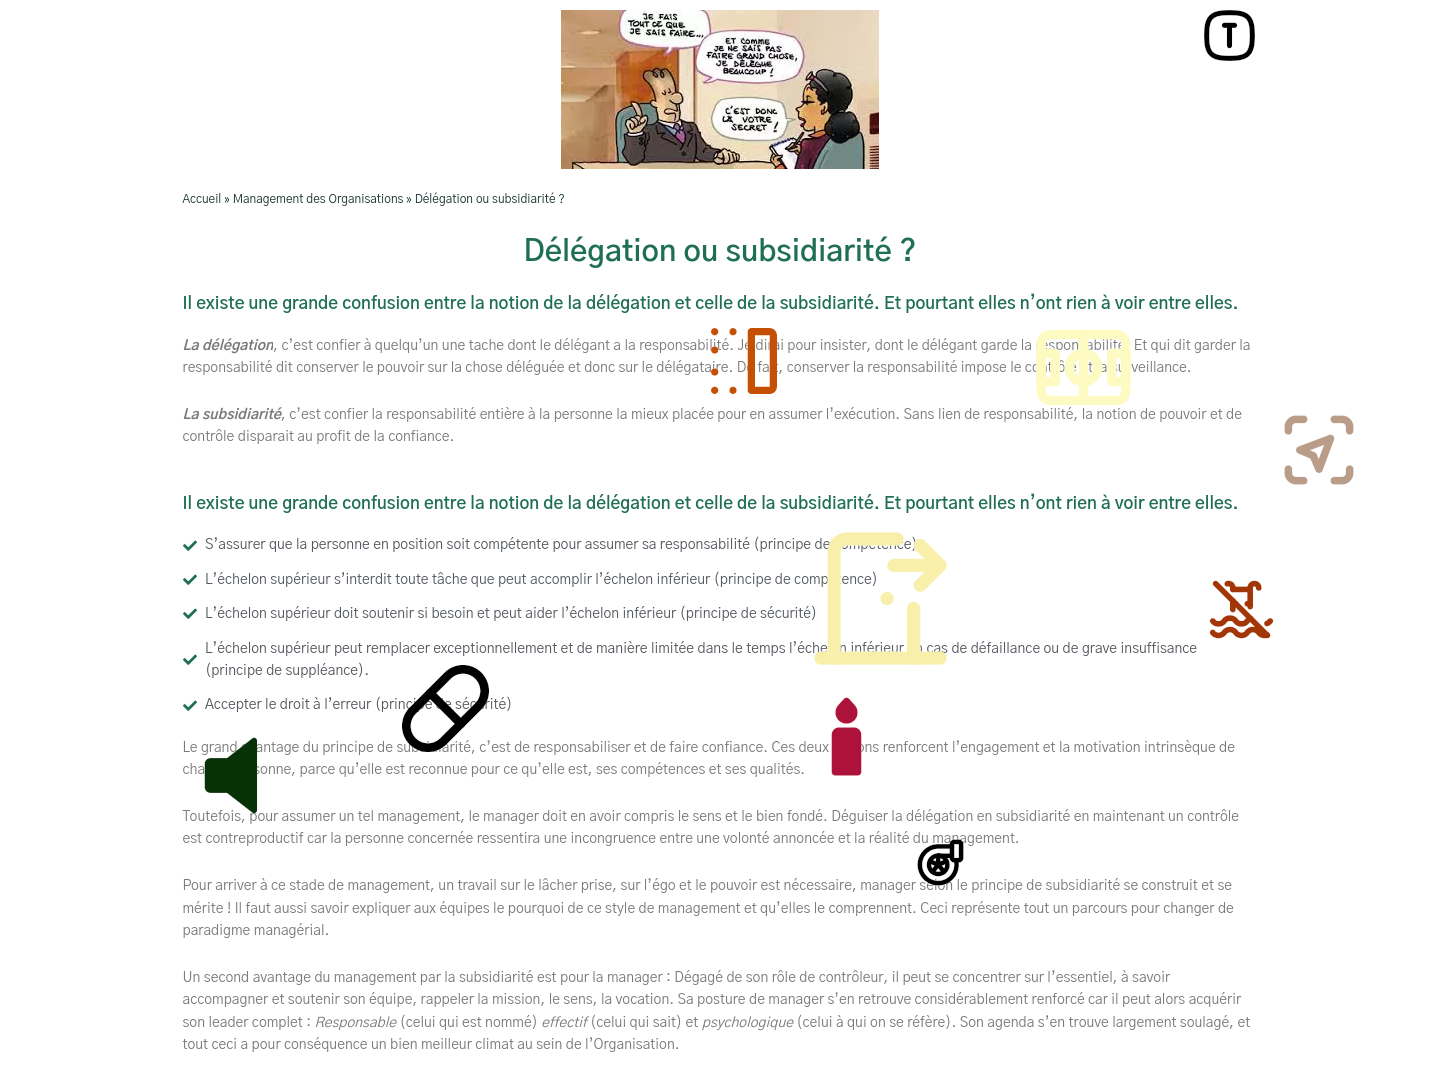 The height and width of the screenshot is (1091, 1440). I want to click on scan to detect current location, so click(1319, 450).